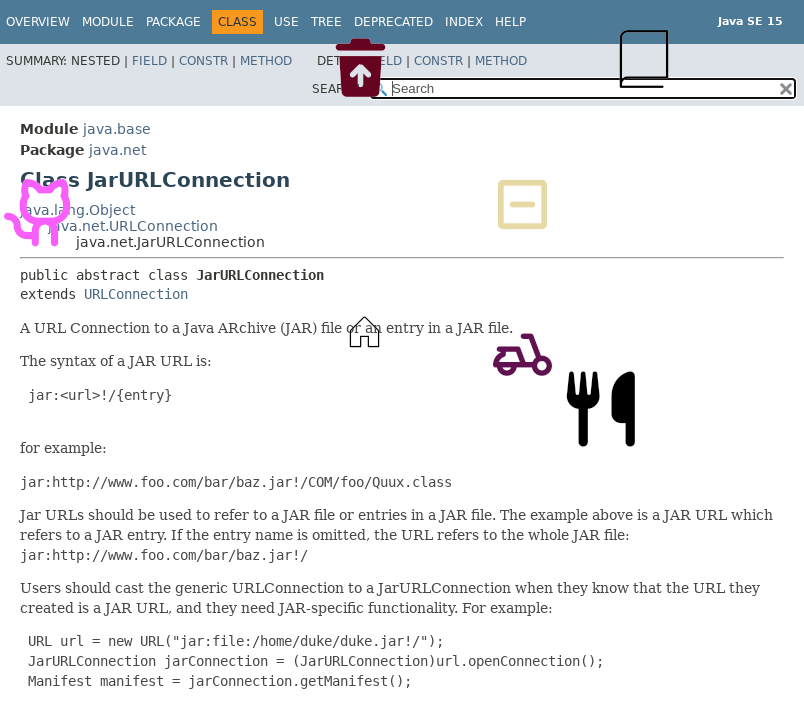  What do you see at coordinates (602, 409) in the screenshot?
I see `access food and dining options` at bounding box center [602, 409].